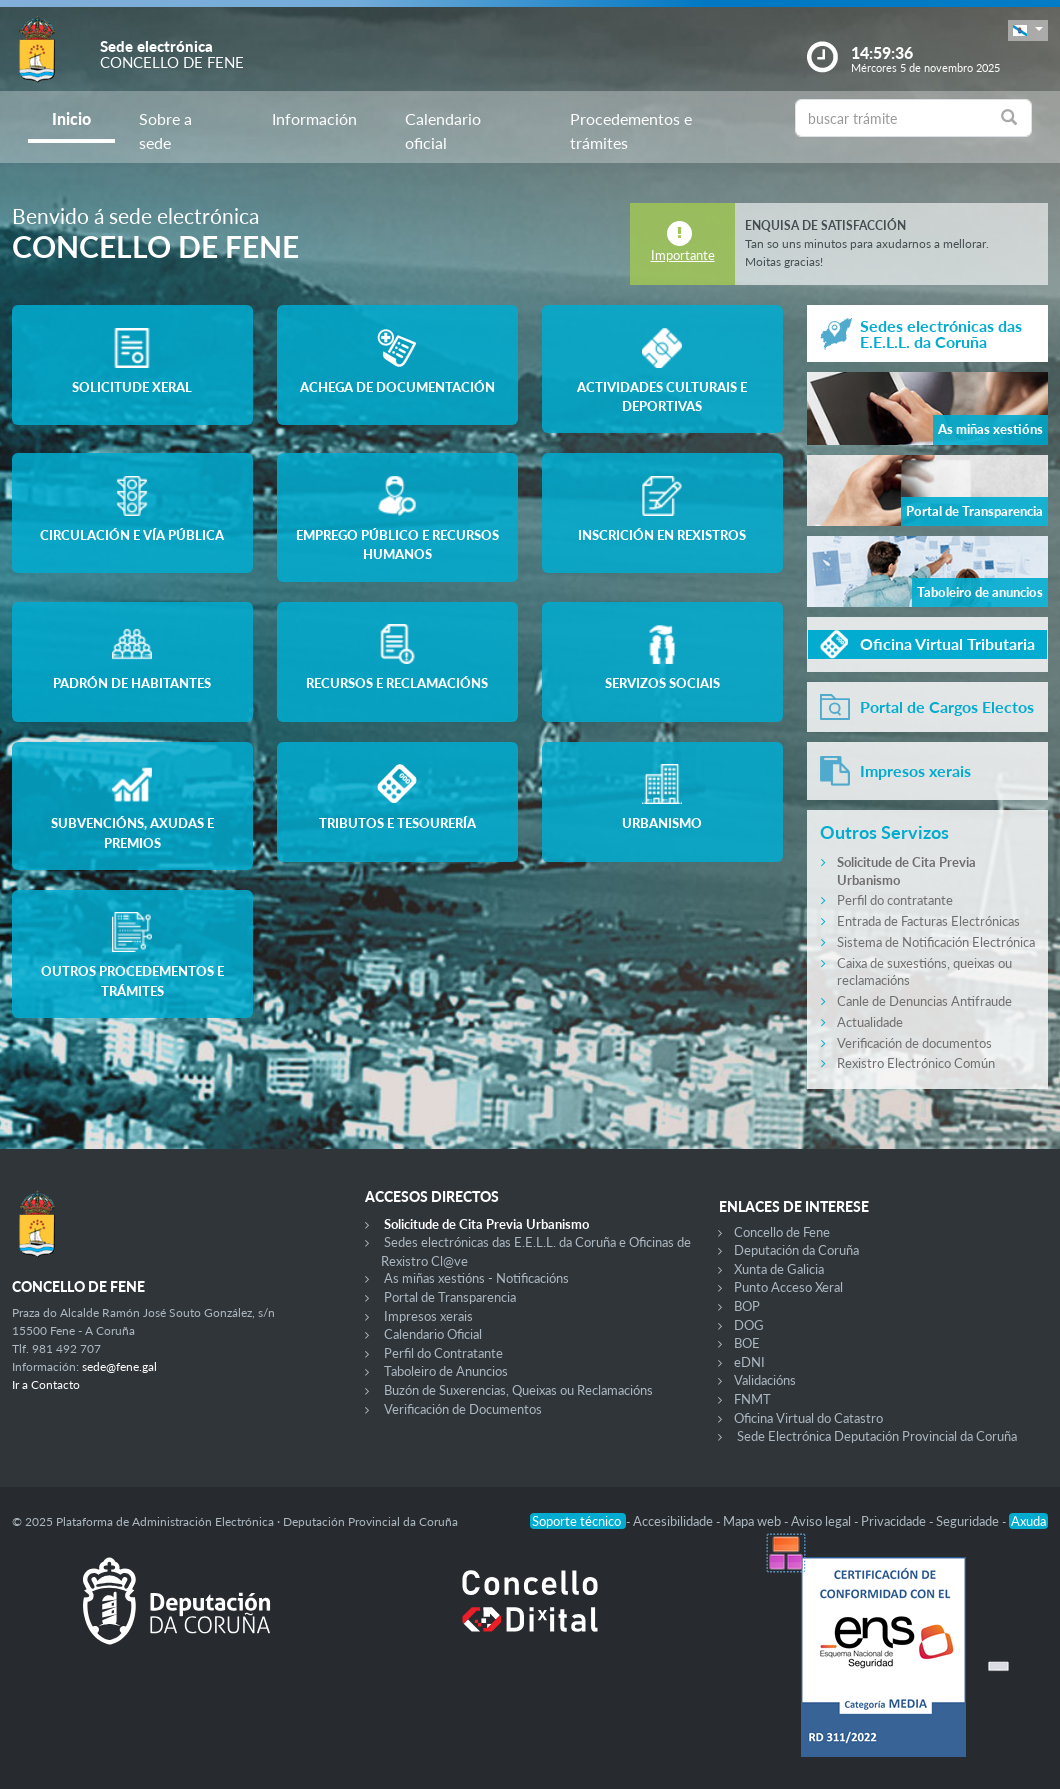  Describe the element at coordinates (786, 1553) in the screenshot. I see `select all items in the current view` at that location.